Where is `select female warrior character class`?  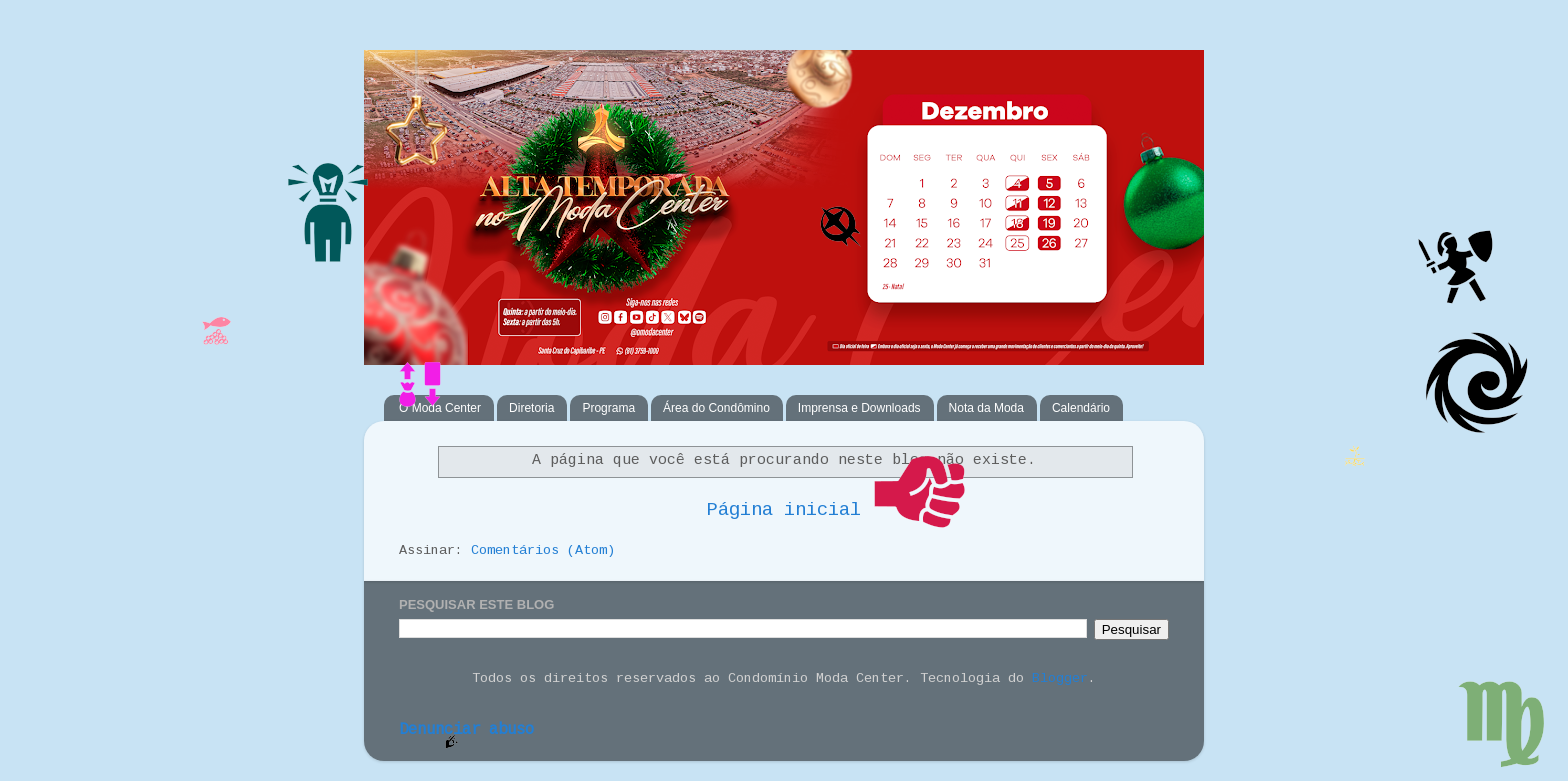 select female warrior character class is located at coordinates (1456, 265).